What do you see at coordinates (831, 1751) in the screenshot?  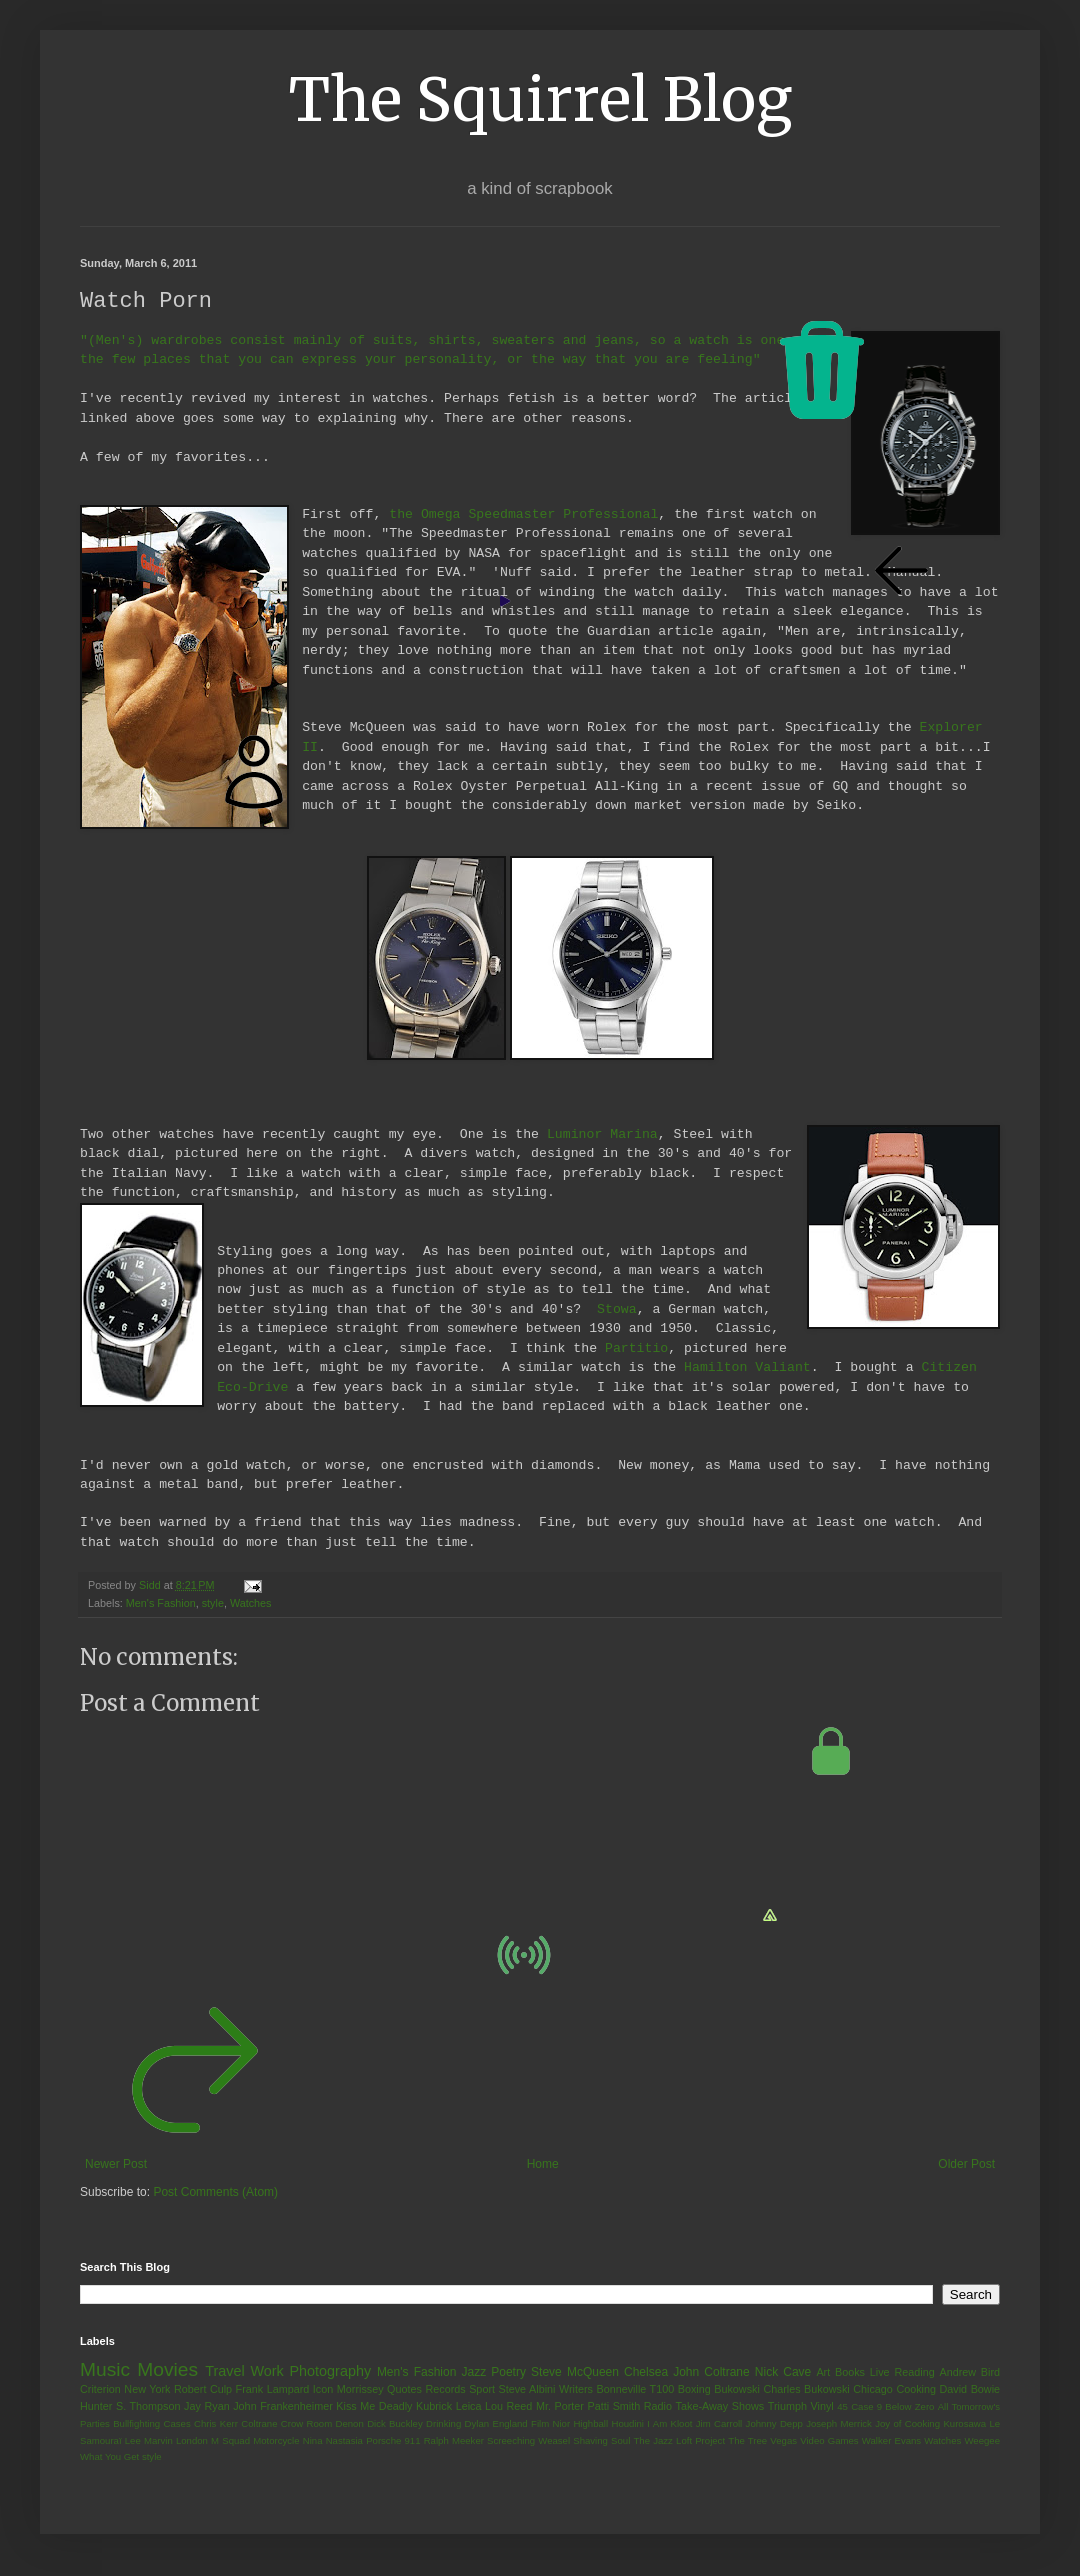 I see `indicates a locked or secured item` at bounding box center [831, 1751].